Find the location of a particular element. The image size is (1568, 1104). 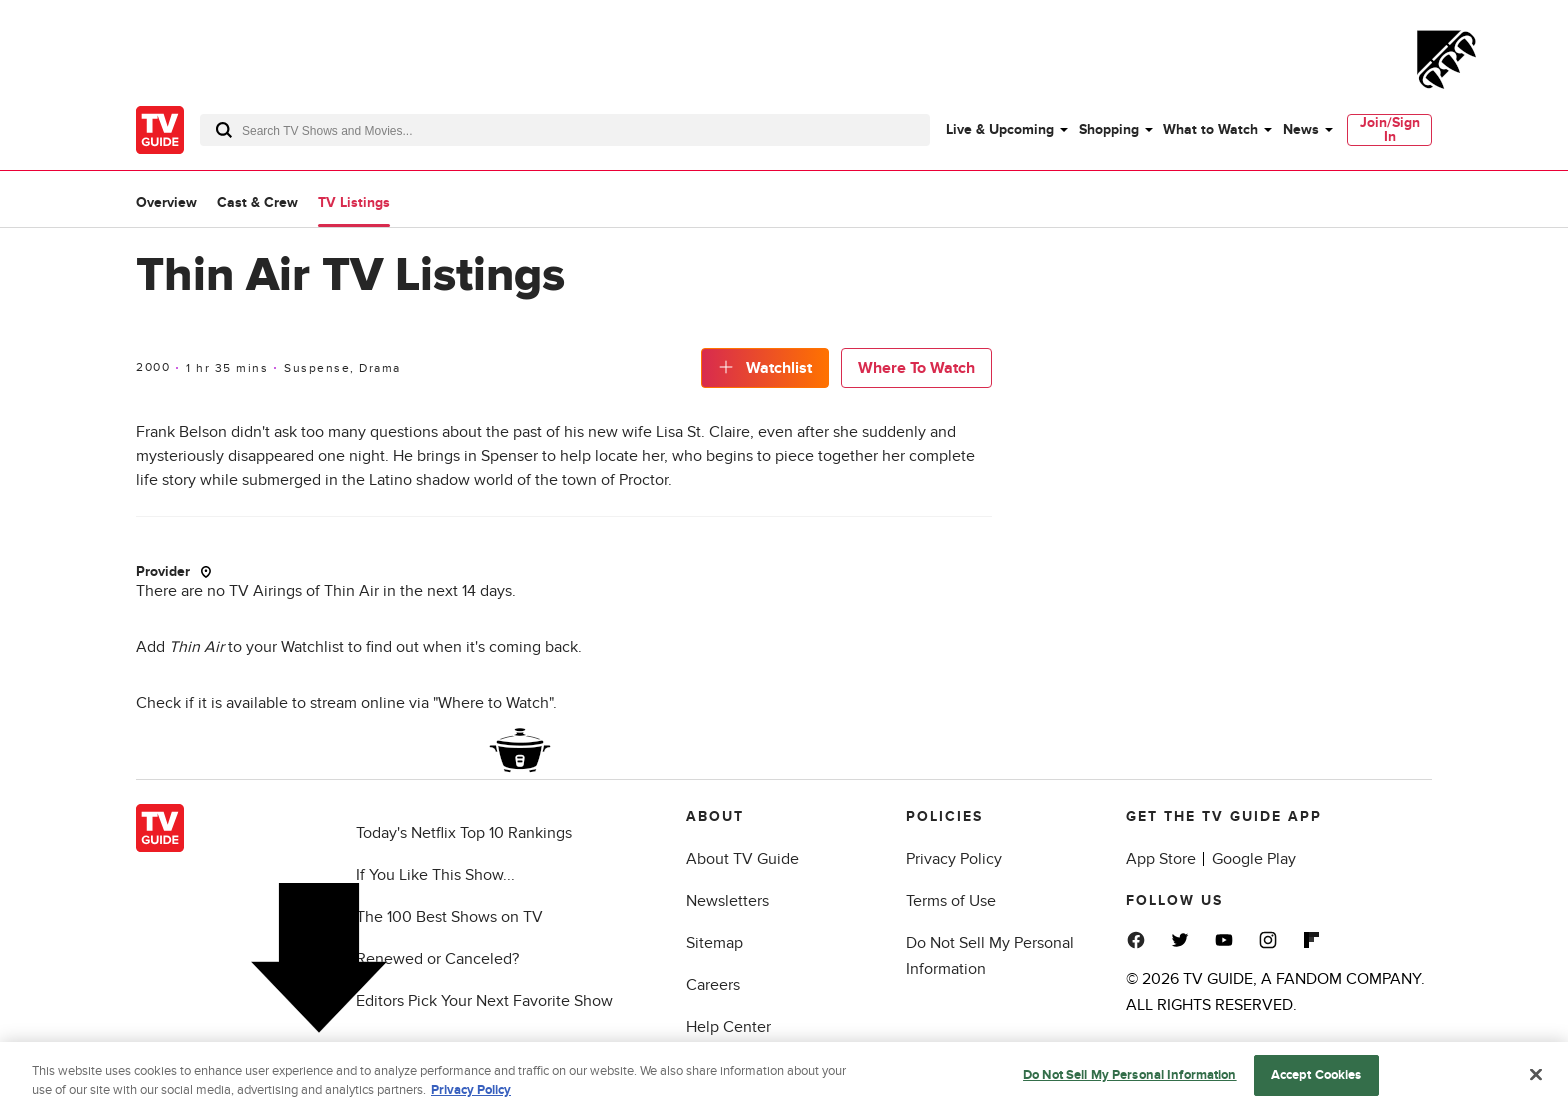

access rice cooker settings or controls is located at coordinates (520, 746).